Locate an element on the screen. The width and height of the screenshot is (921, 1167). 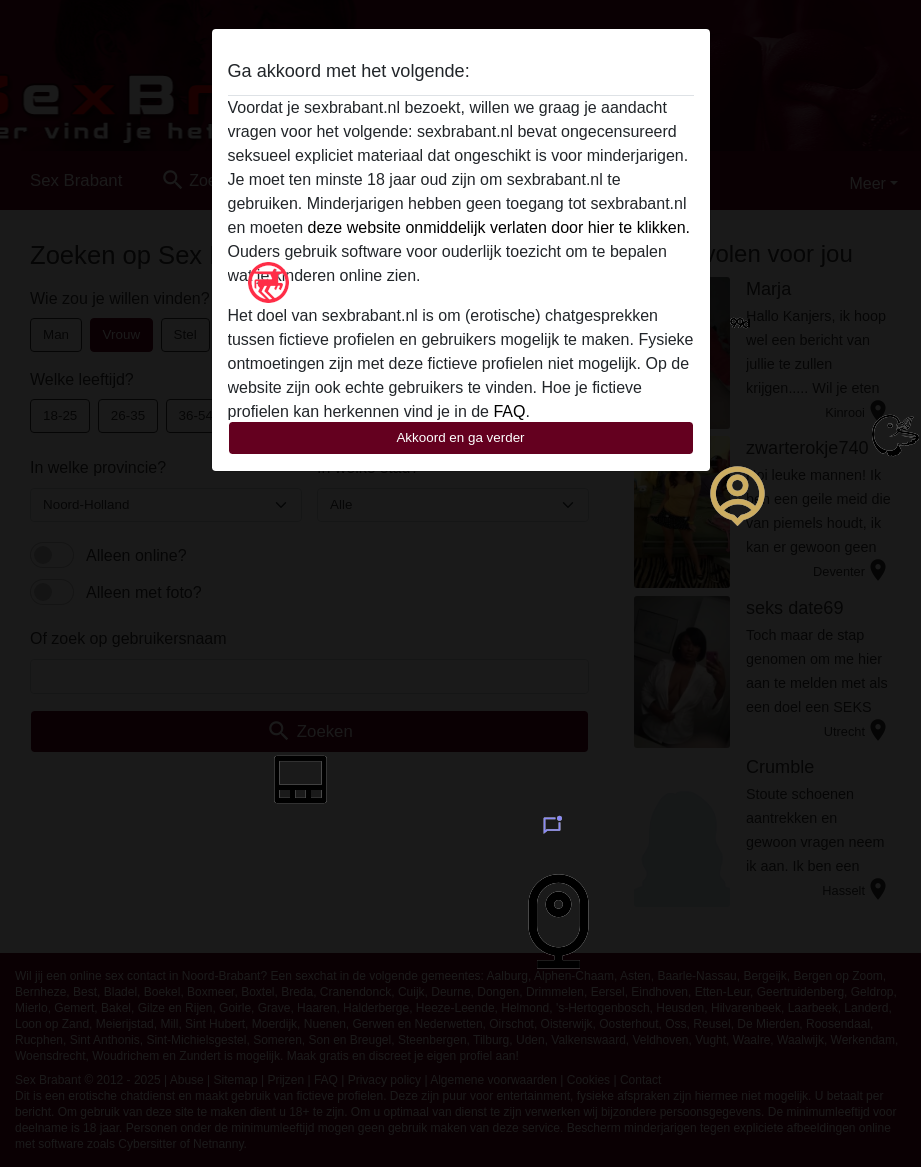
access webcam settings is located at coordinates (558, 921).